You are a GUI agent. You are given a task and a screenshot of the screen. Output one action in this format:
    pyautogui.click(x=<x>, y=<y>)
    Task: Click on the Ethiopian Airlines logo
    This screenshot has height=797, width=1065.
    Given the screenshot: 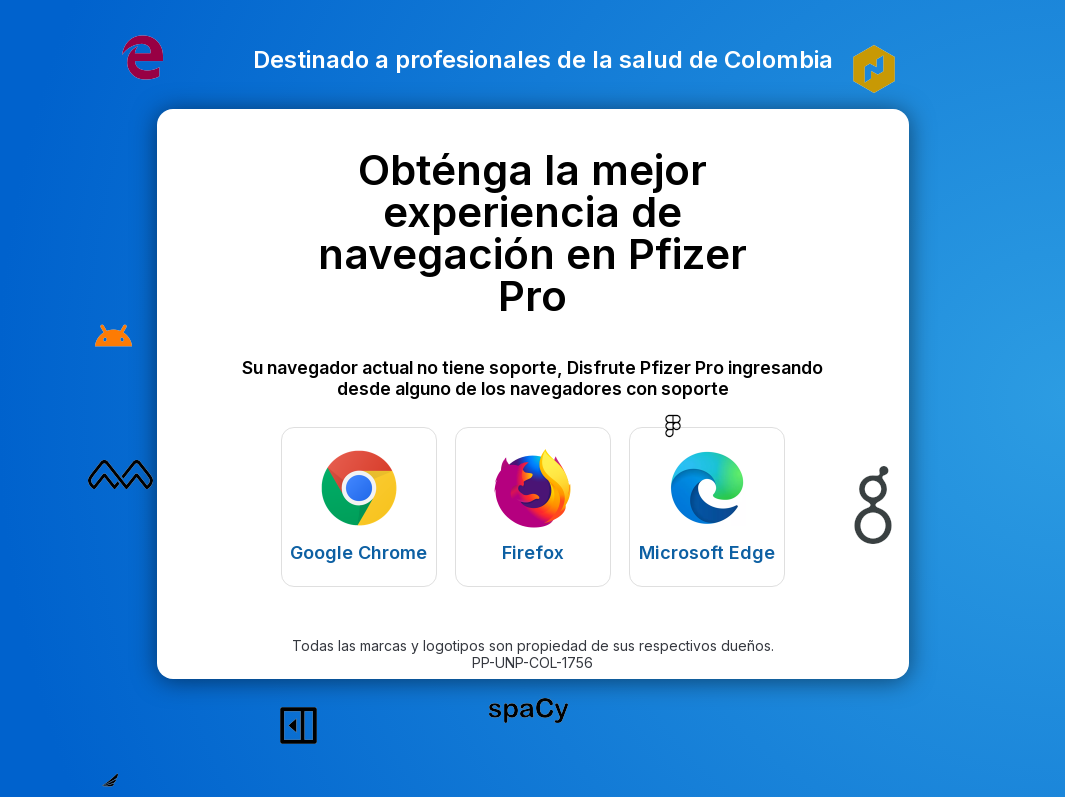 What is the action you would take?
    pyautogui.click(x=110, y=780)
    